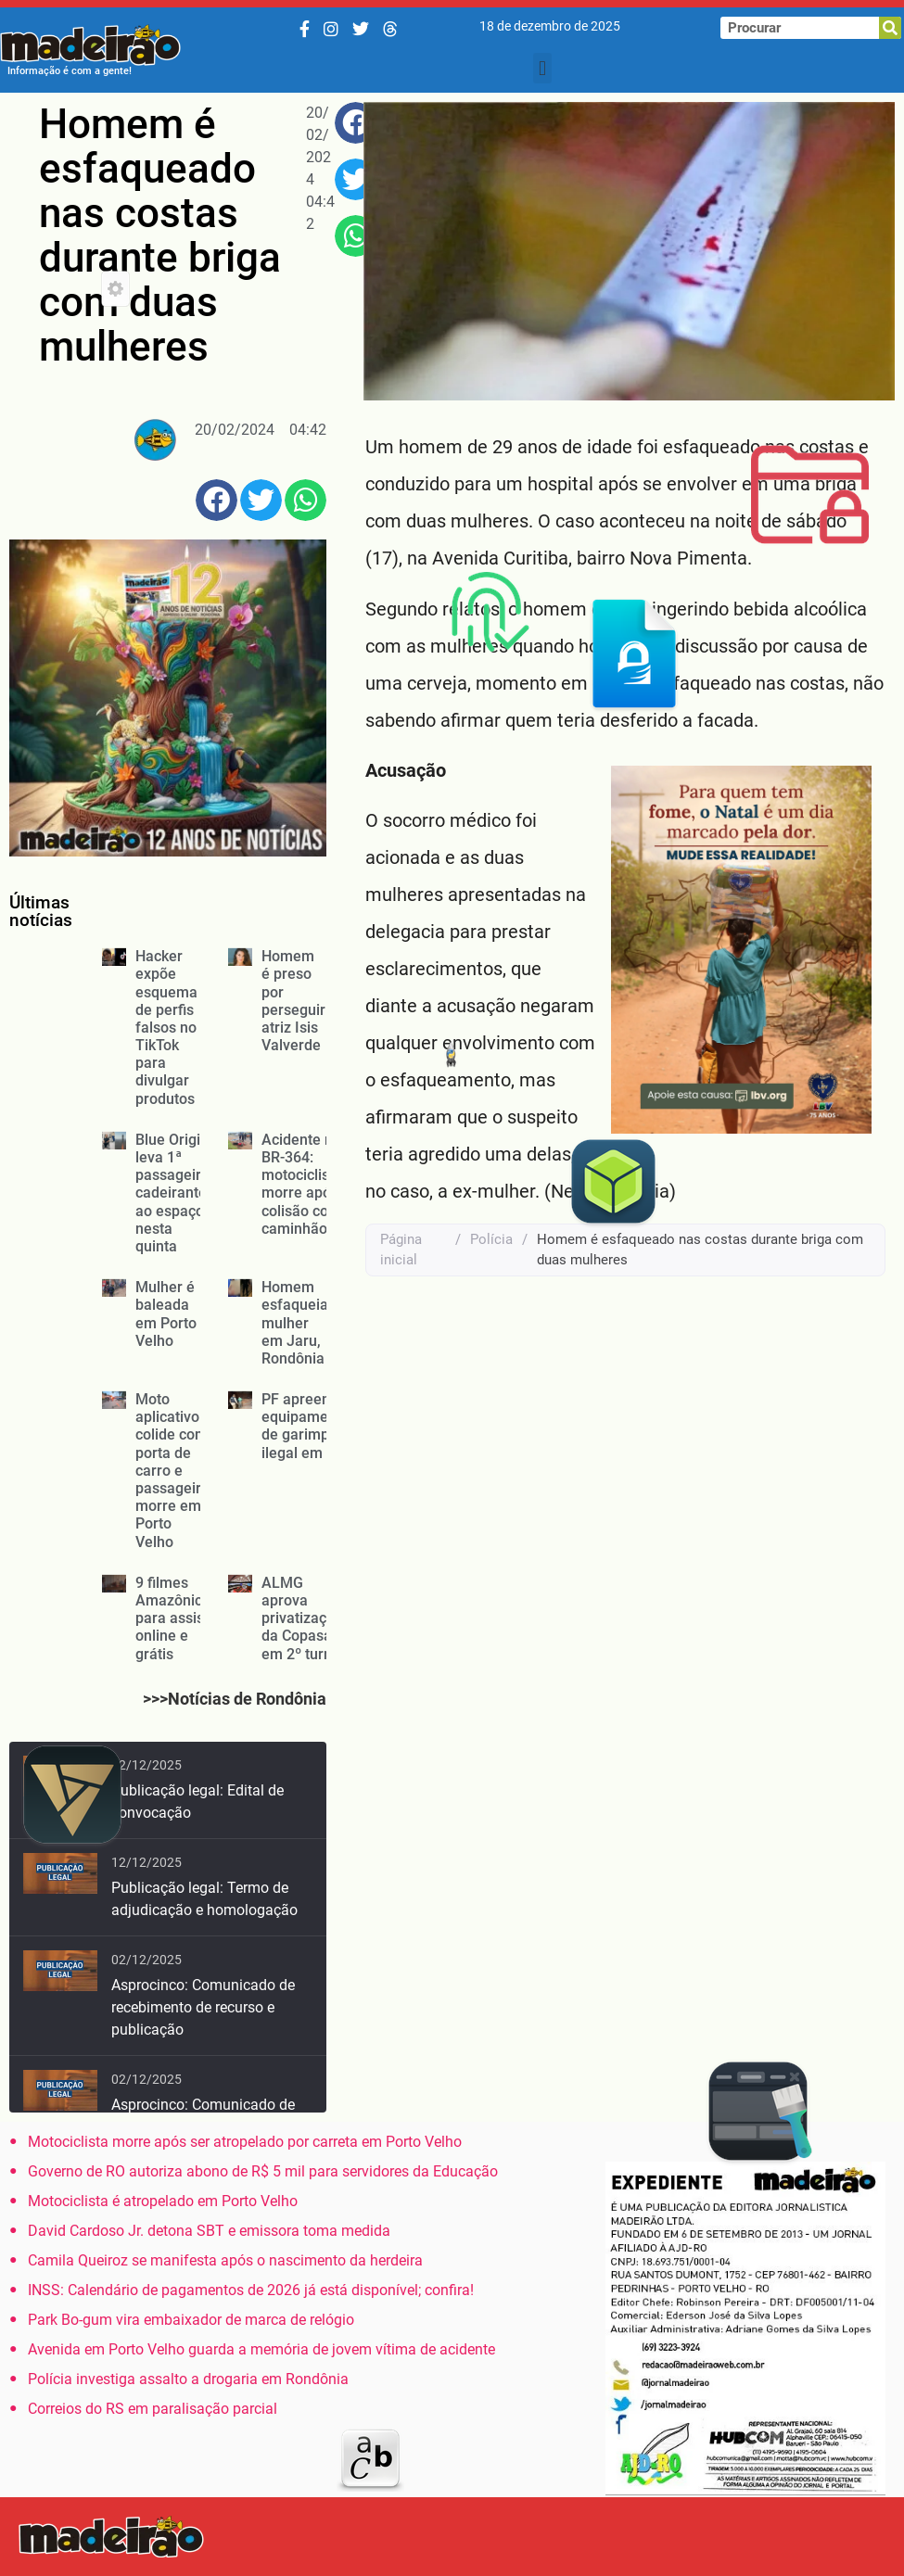 Image resolution: width=904 pixels, height=2576 pixels. Describe the element at coordinates (758, 2111) in the screenshot. I see `open AdwSteamGtk to customize Steam's appearance` at that location.